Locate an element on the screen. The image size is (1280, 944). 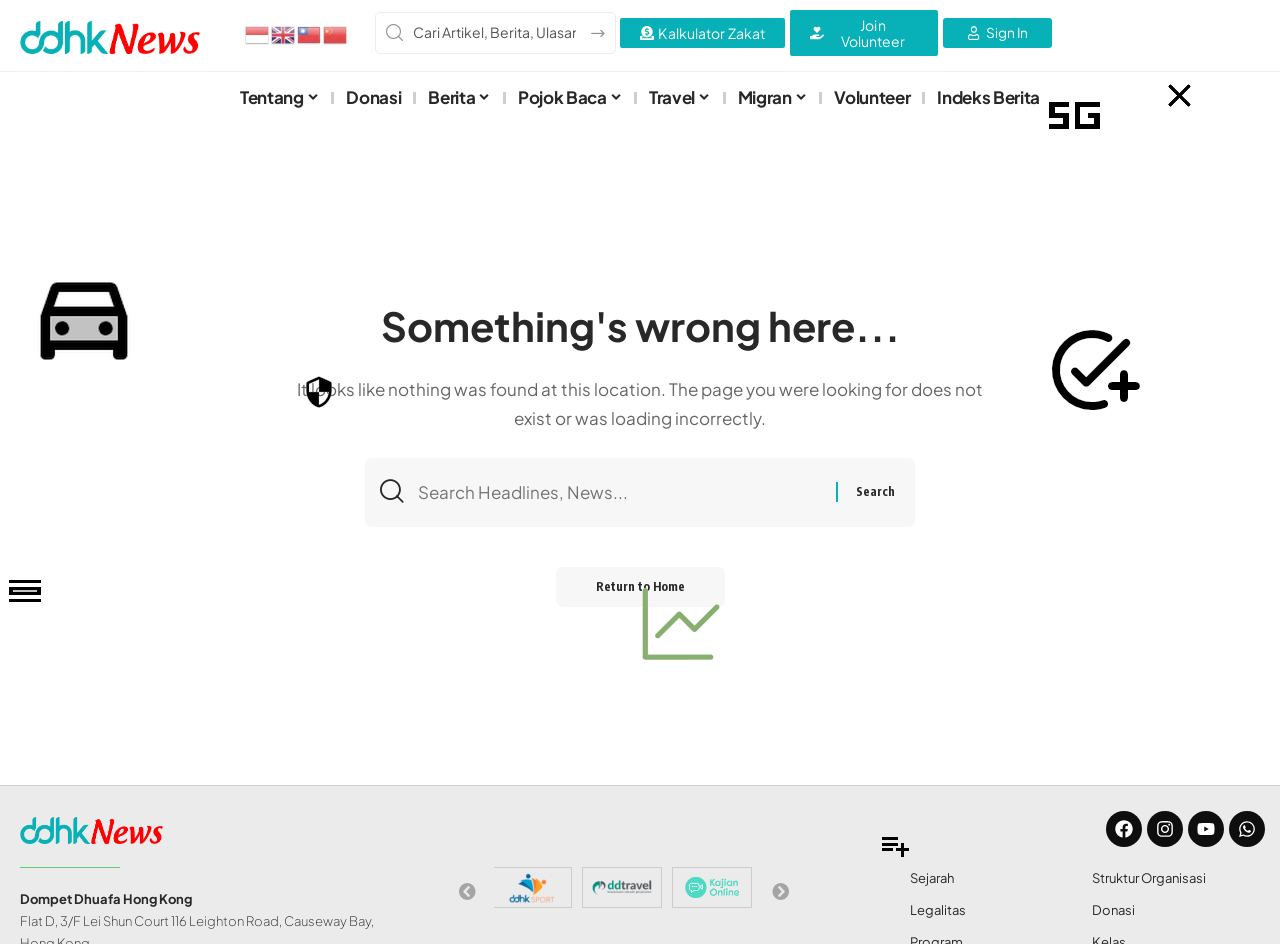
close a dialog or modal is located at coordinates (1179, 95).